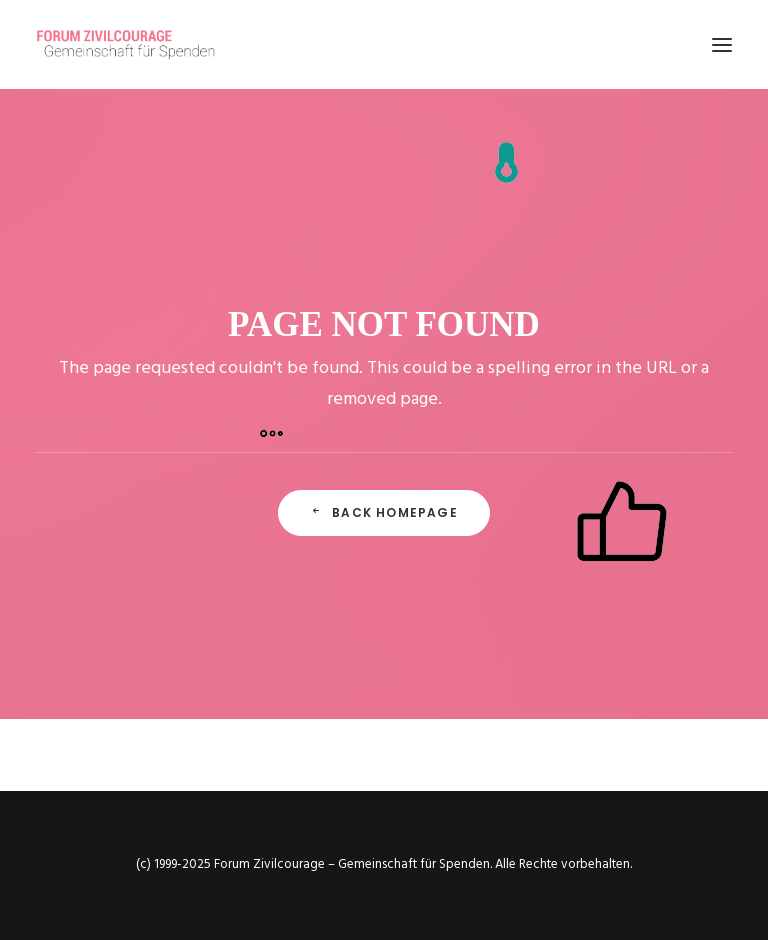  Describe the element at coordinates (622, 526) in the screenshot. I see `like or approve content` at that location.